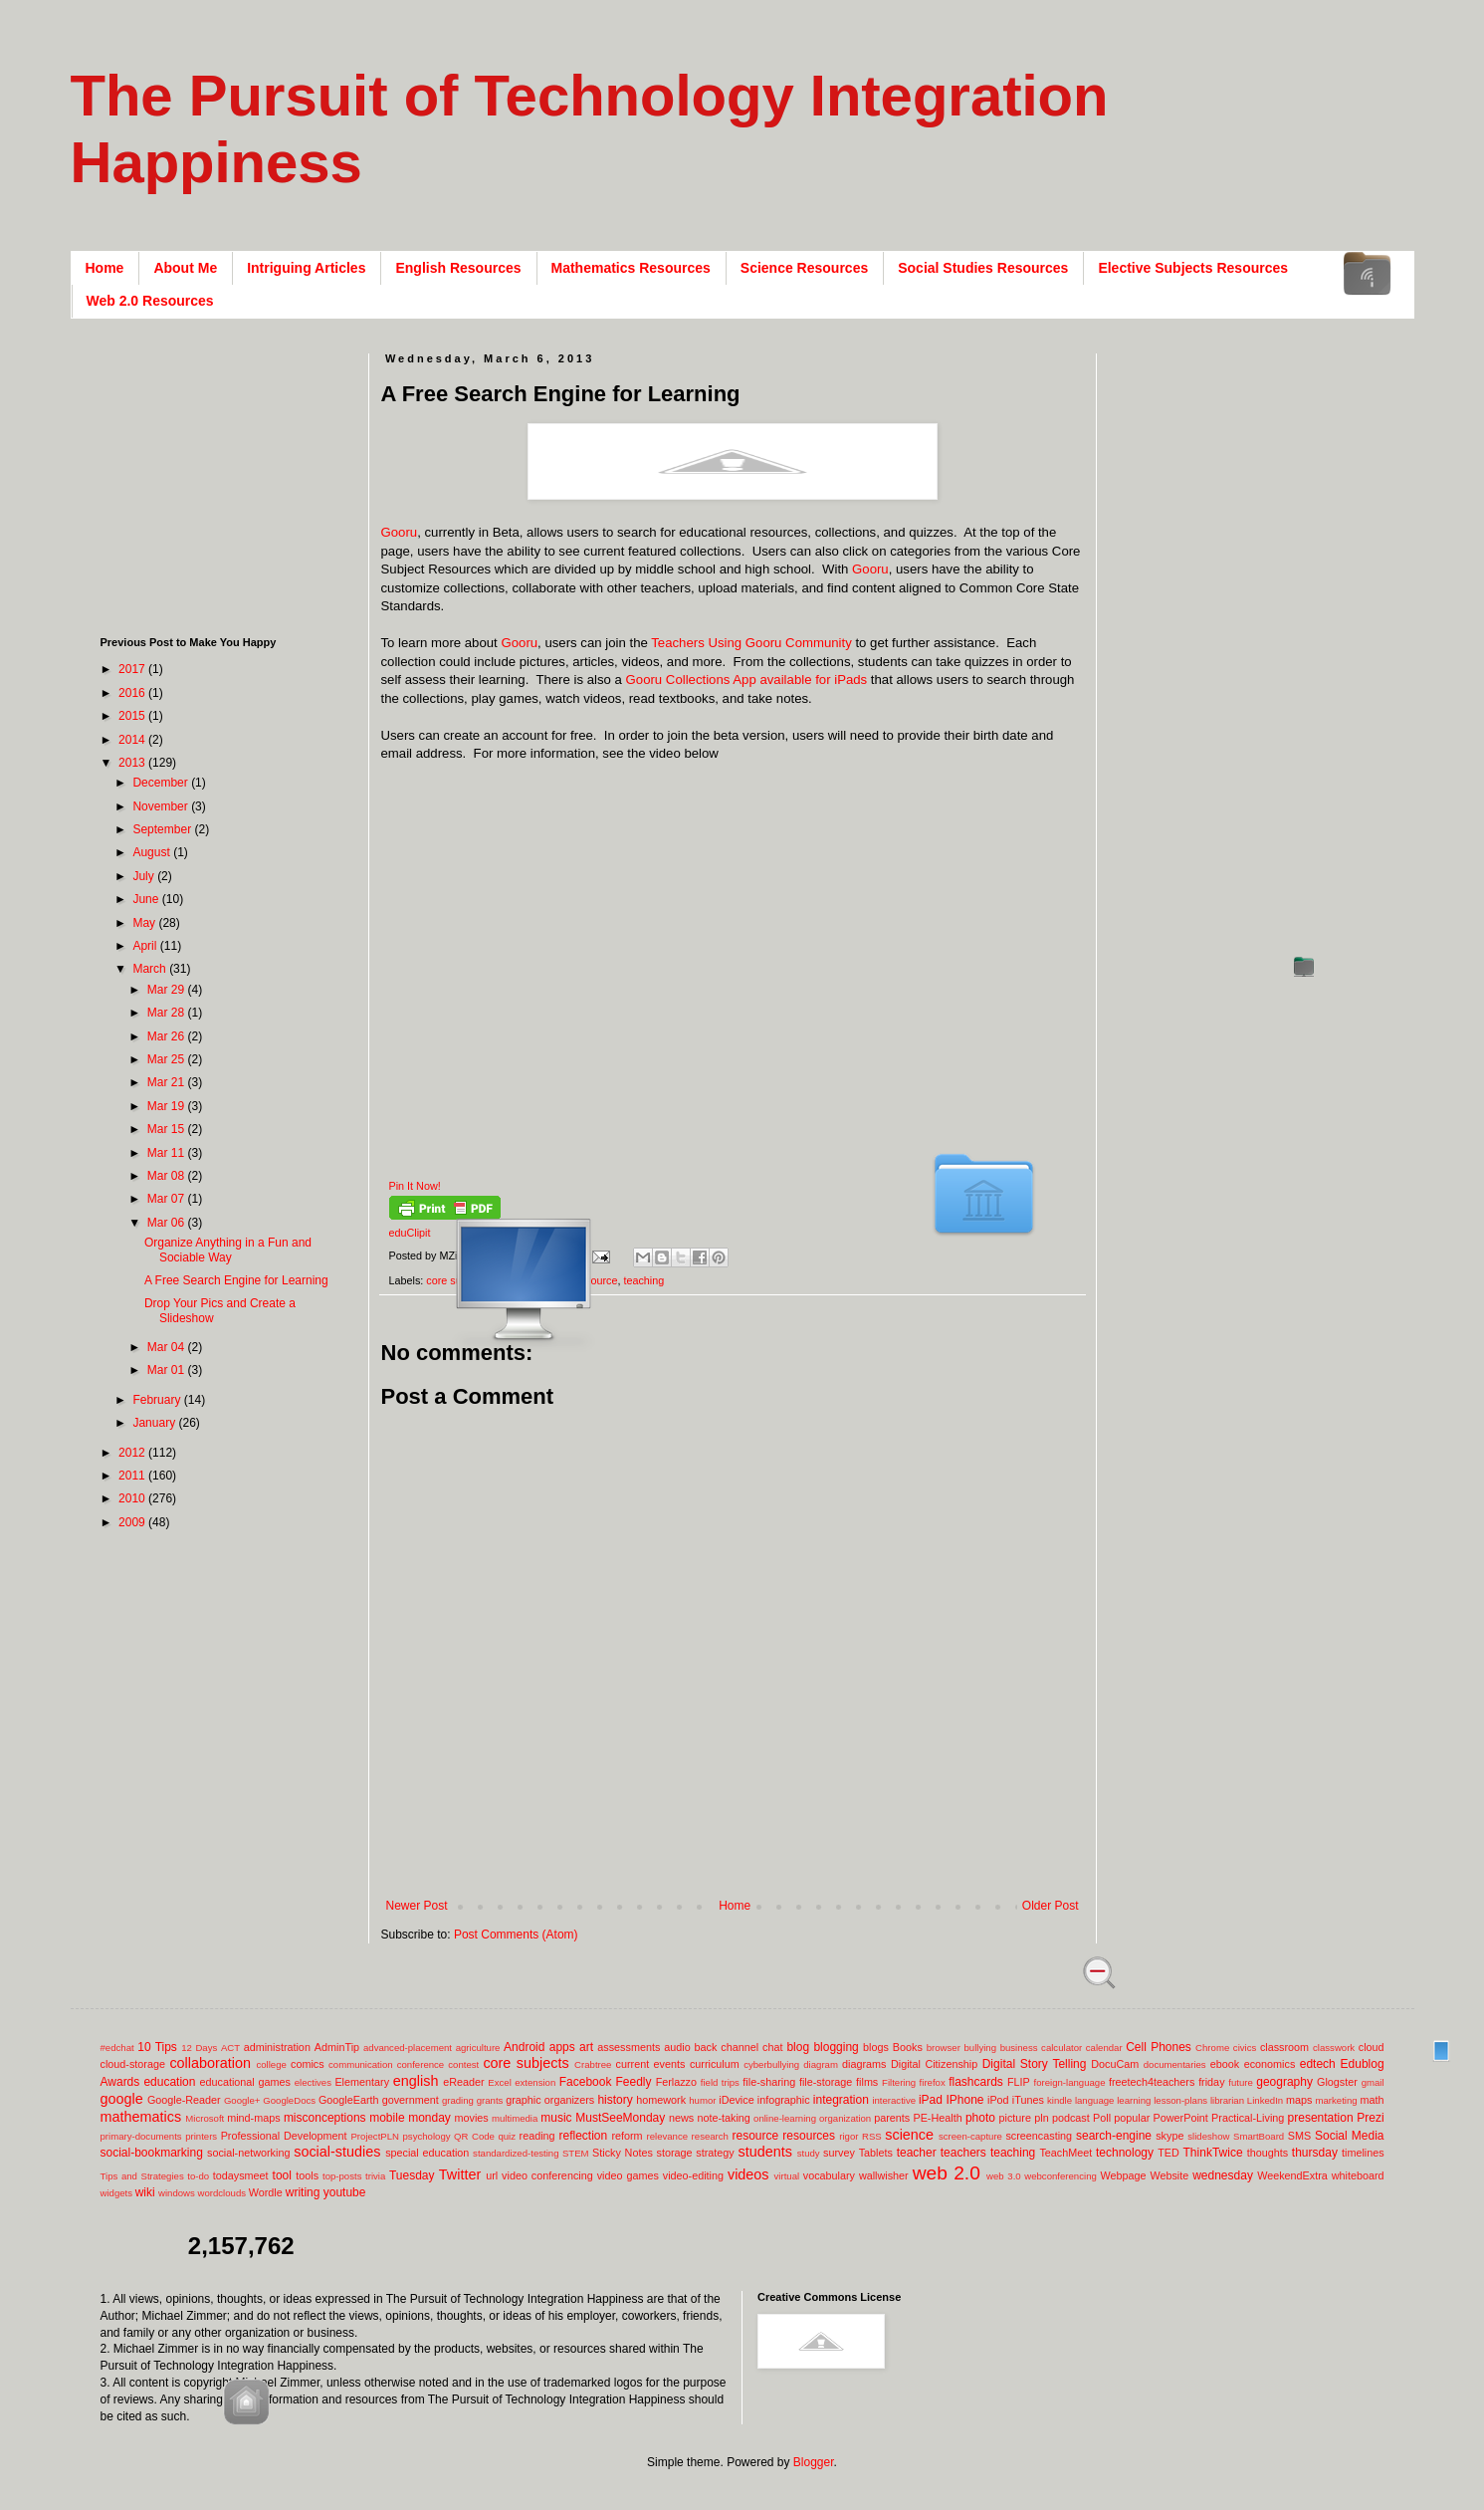 The image size is (1484, 2510). I want to click on access a remote or network folder, so click(1304, 967).